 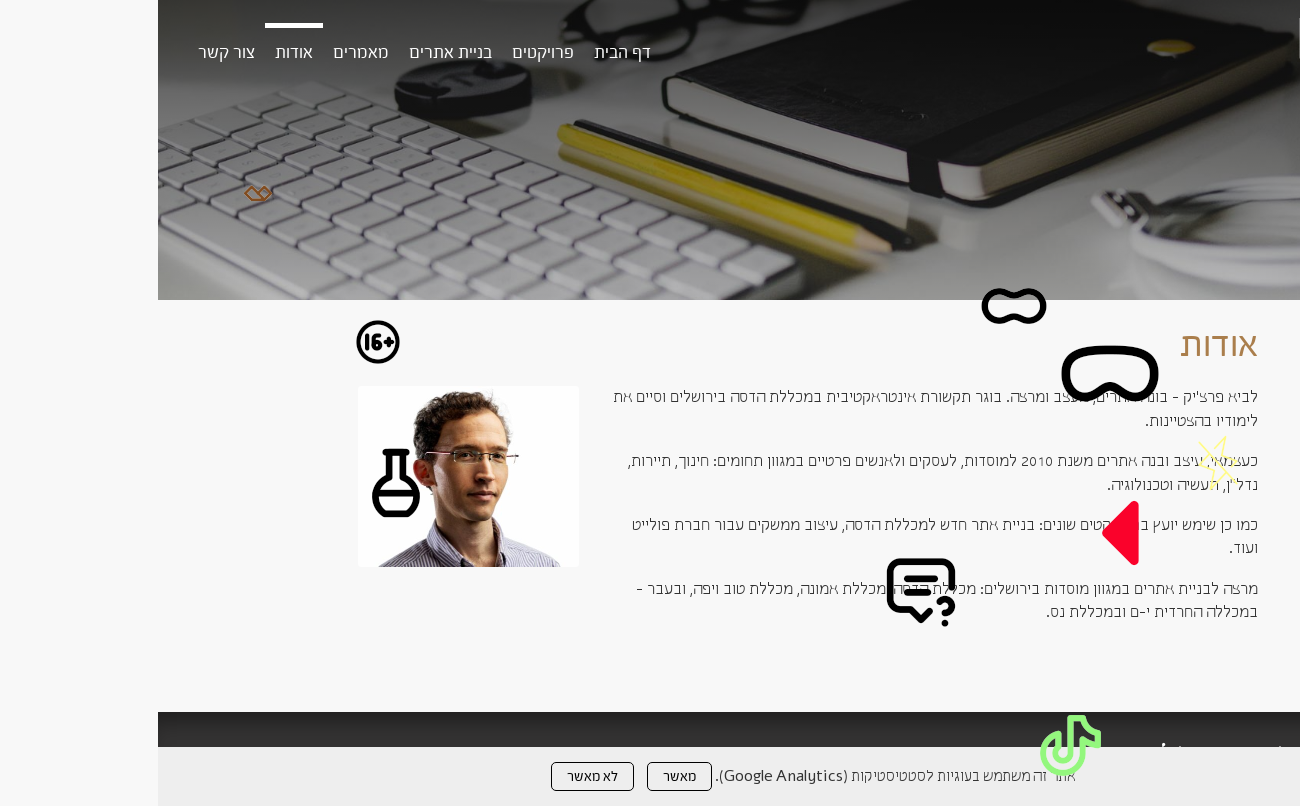 What do you see at coordinates (258, 194) in the screenshot?
I see `alpine.js framework logo` at bounding box center [258, 194].